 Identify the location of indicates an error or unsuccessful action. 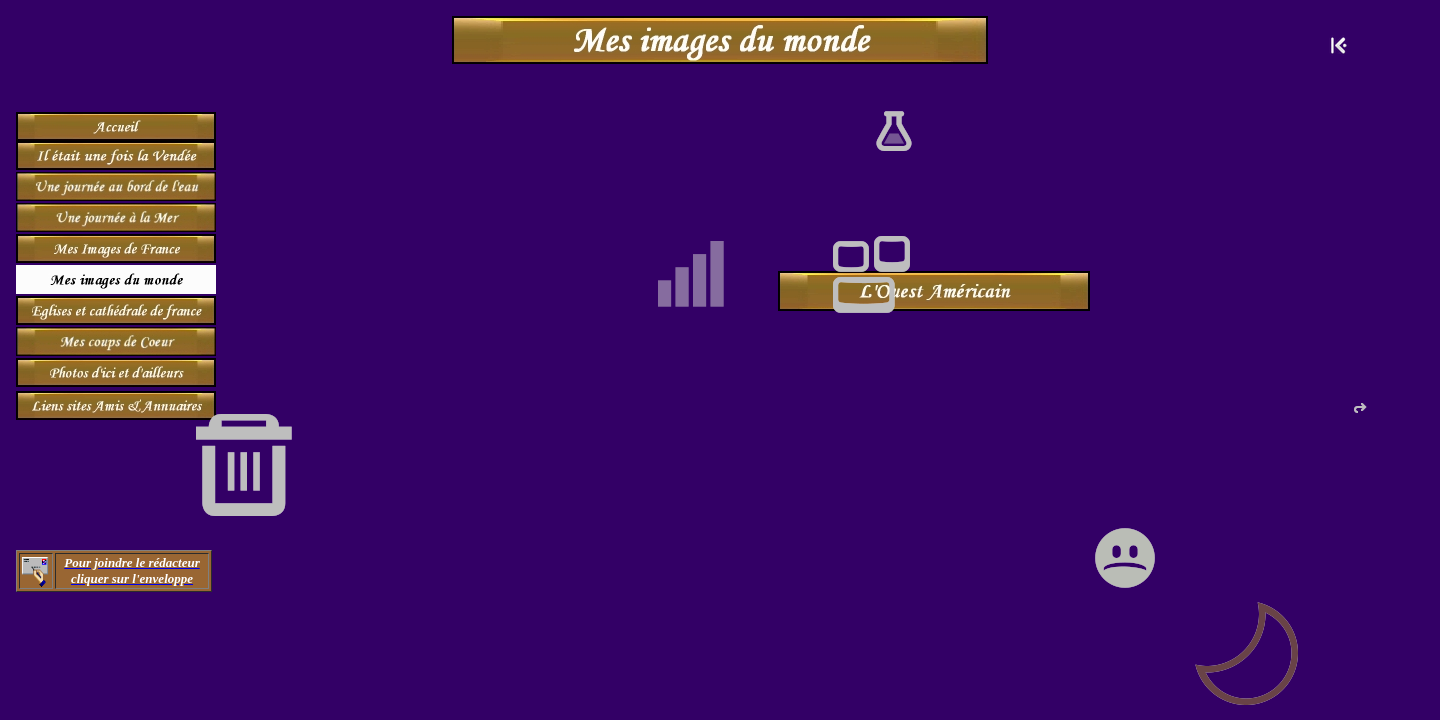
(1125, 558).